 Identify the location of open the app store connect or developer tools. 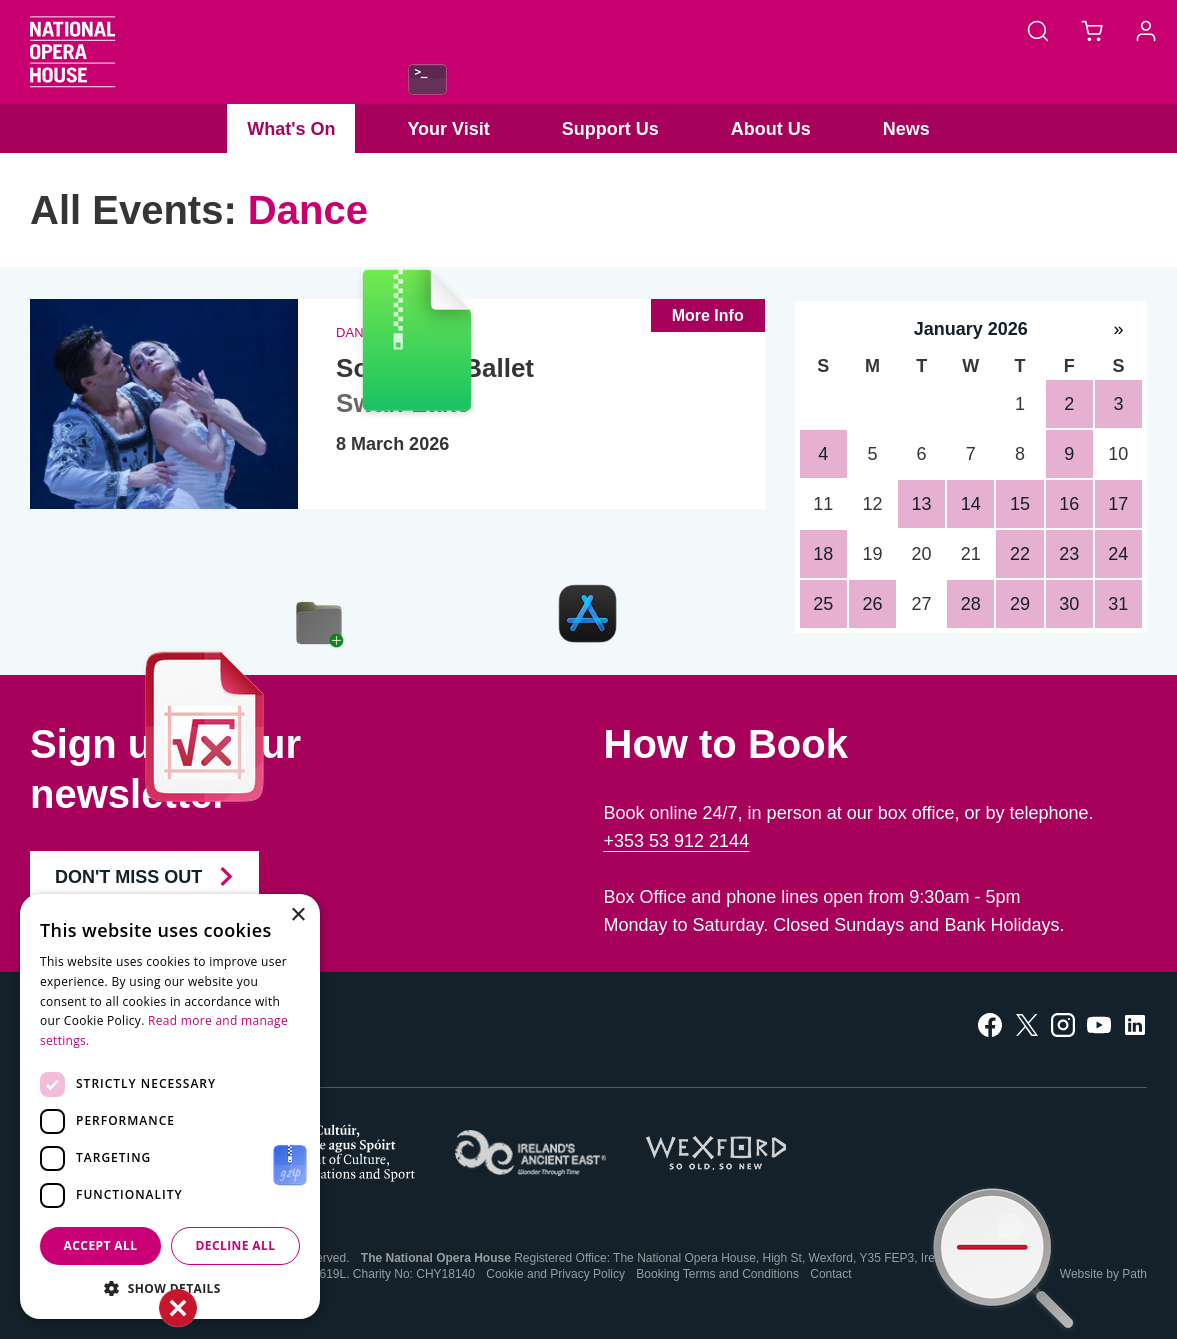
(587, 613).